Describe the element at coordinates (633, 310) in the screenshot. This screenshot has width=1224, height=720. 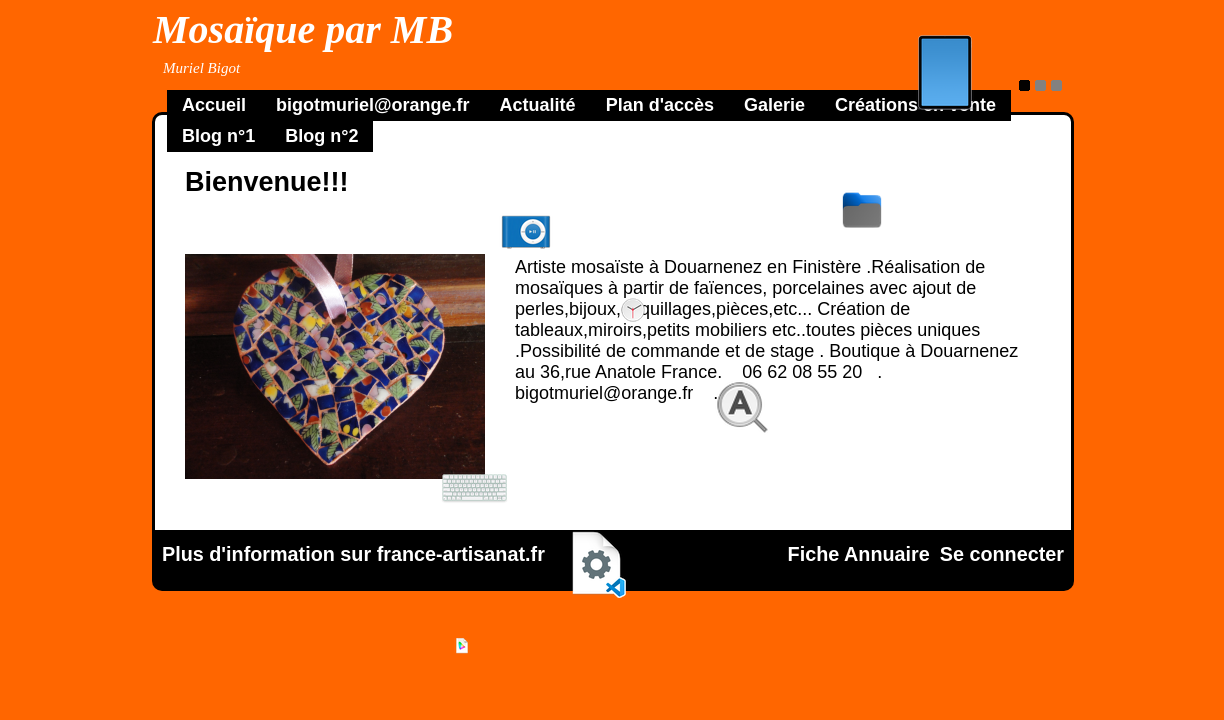
I see `access time and date settings` at that location.